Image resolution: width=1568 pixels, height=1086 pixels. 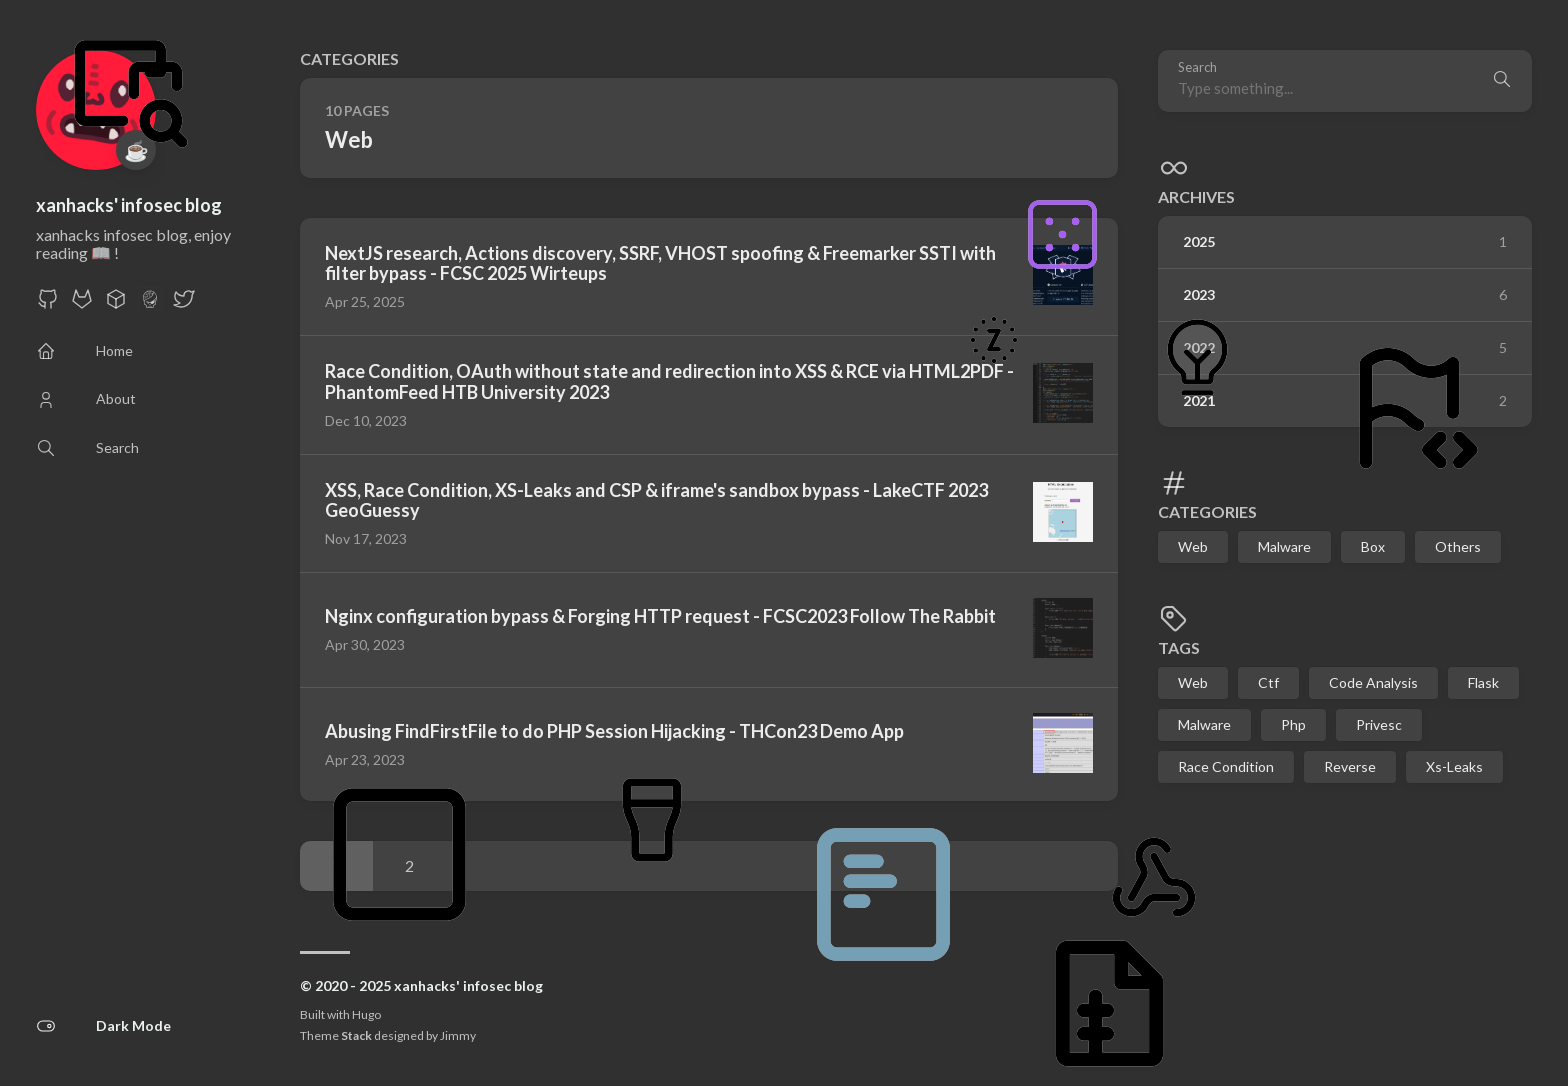 What do you see at coordinates (1409, 406) in the screenshot?
I see `access feature flags or code toggles` at bounding box center [1409, 406].